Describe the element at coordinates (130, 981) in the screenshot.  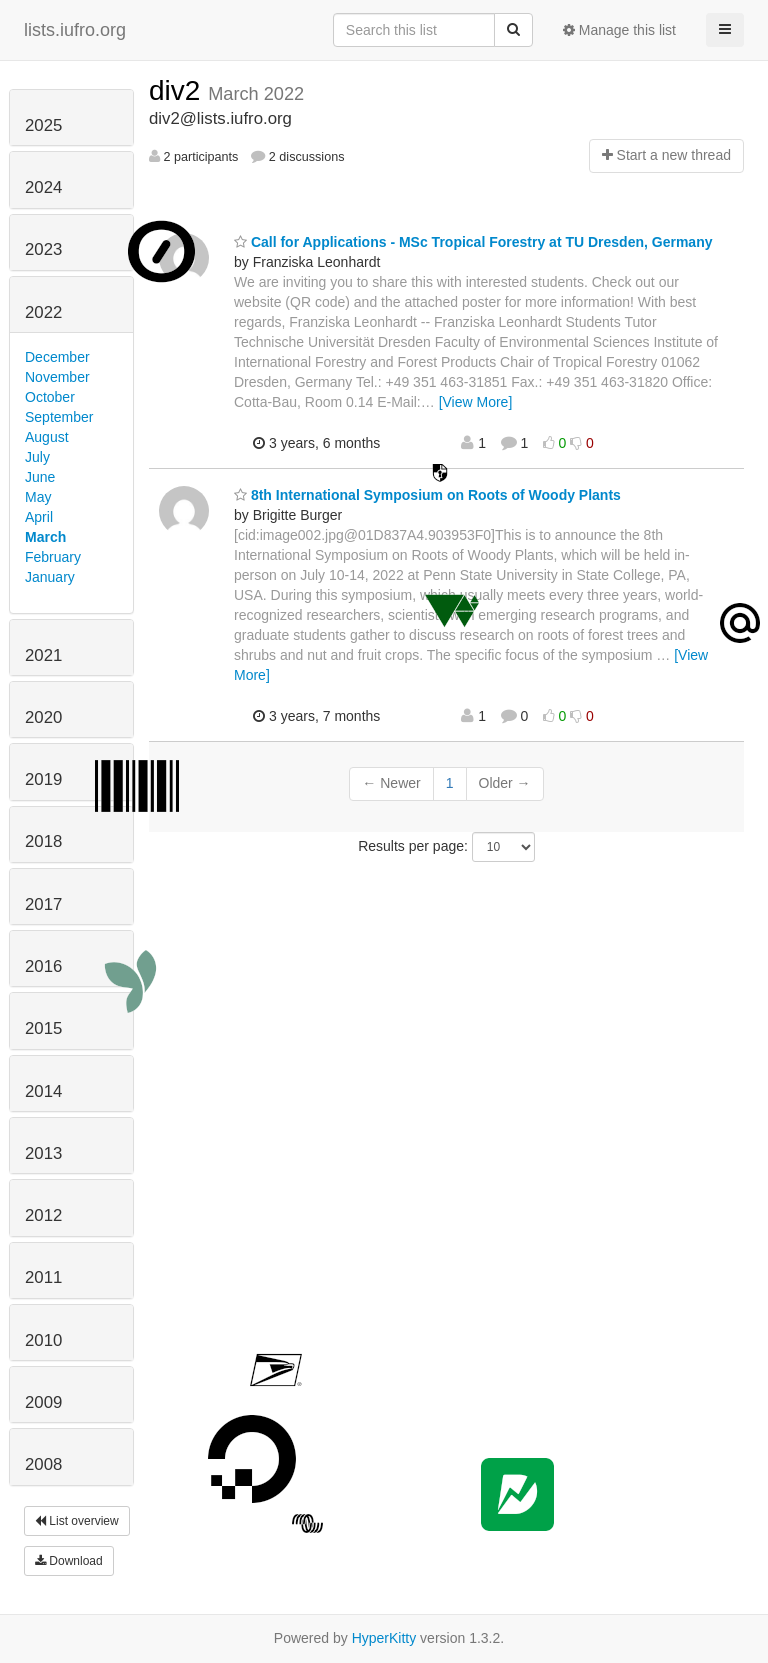
I see `yii php framework logo` at that location.